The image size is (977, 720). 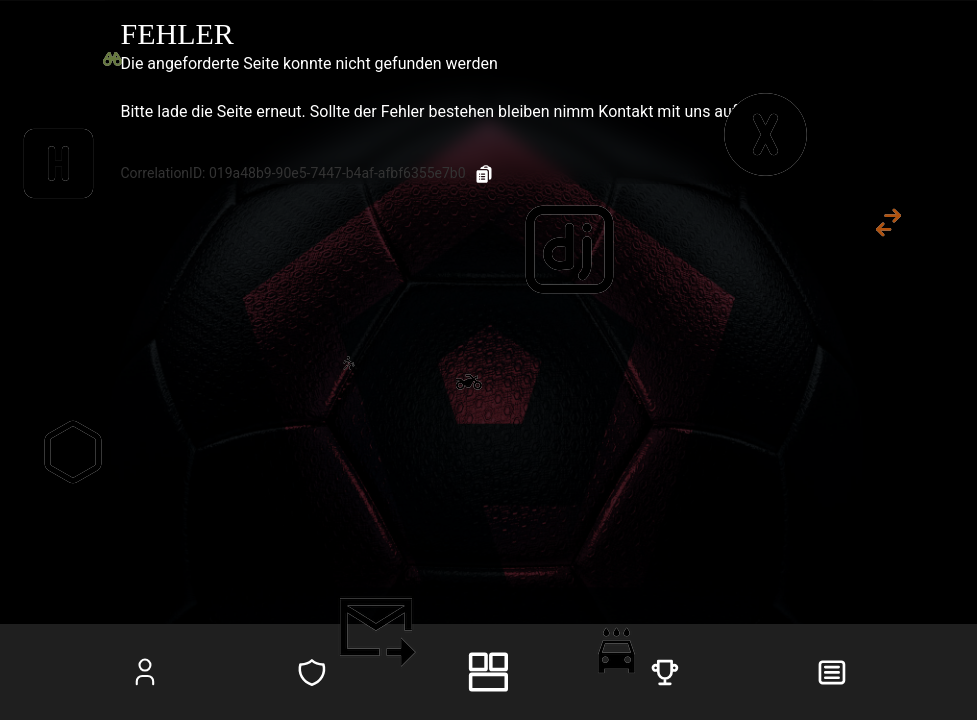 What do you see at coordinates (73, 452) in the screenshot?
I see `indicates a modular or honeycomb-style layout option` at bounding box center [73, 452].